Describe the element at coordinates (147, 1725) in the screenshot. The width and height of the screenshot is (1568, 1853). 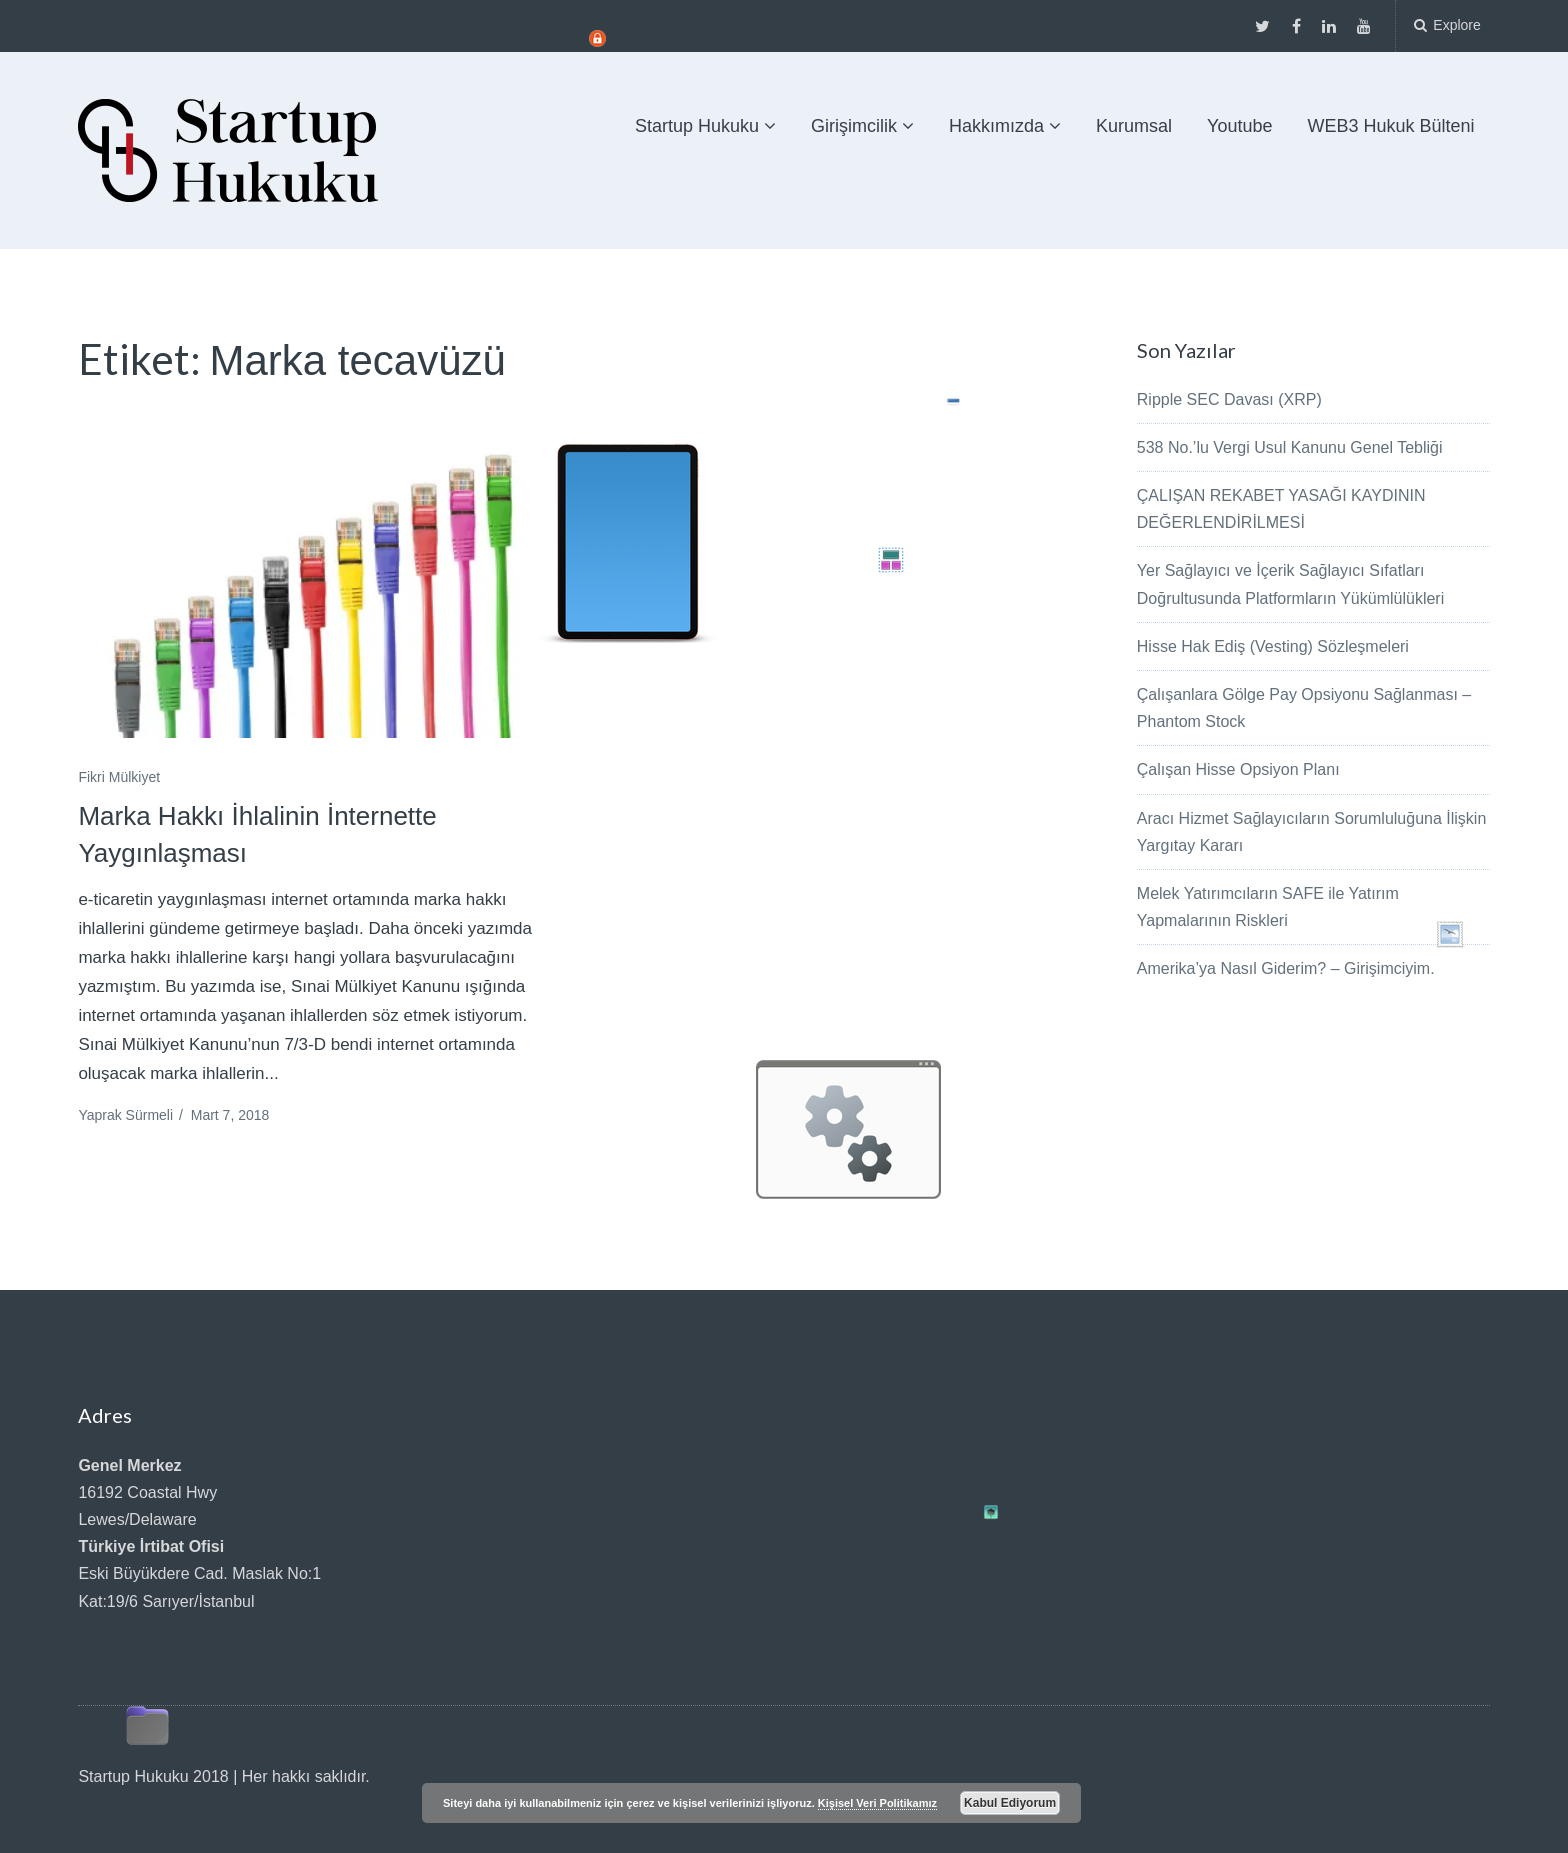
I see `open a folder or directory` at that location.